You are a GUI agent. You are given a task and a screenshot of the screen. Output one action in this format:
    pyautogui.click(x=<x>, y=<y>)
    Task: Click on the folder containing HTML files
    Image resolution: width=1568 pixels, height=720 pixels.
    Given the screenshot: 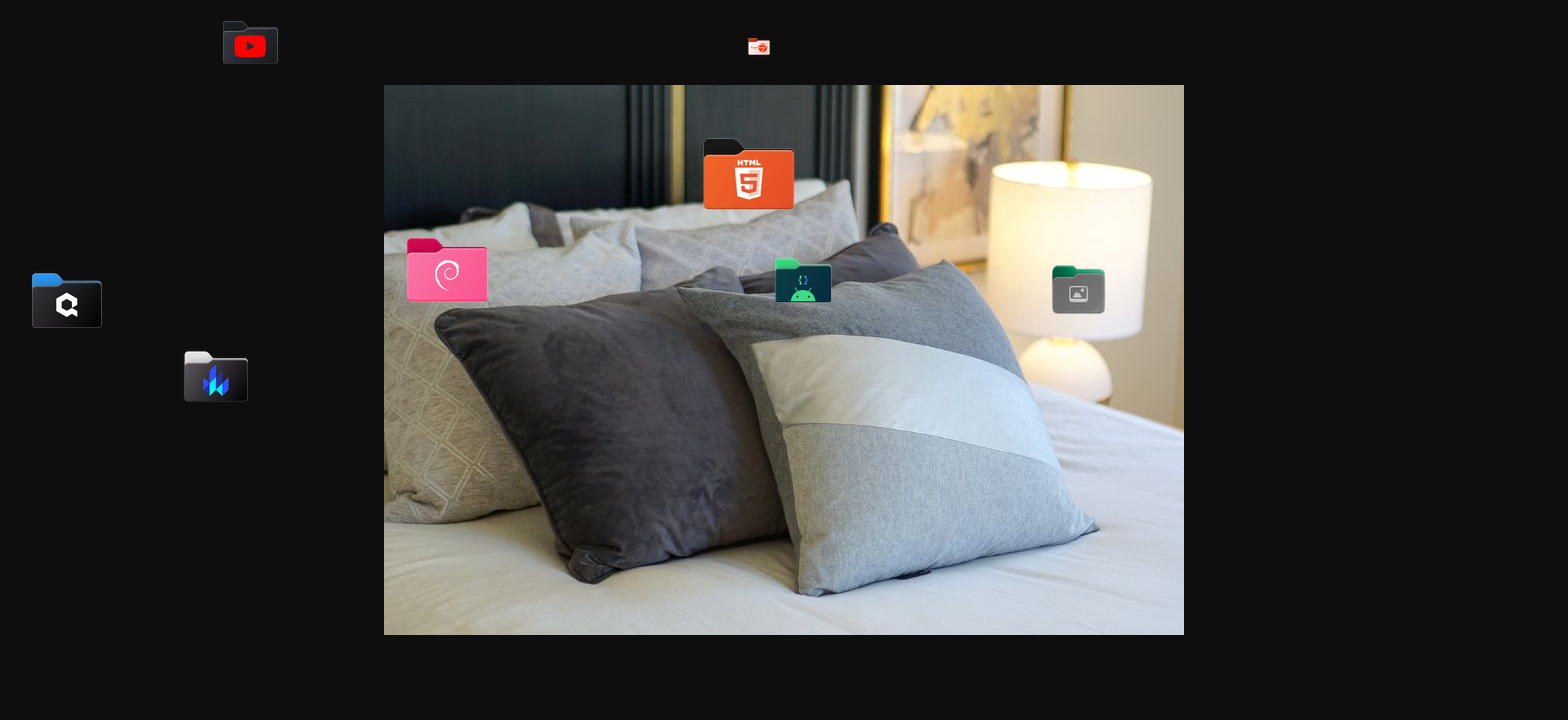 What is the action you would take?
    pyautogui.click(x=748, y=176)
    